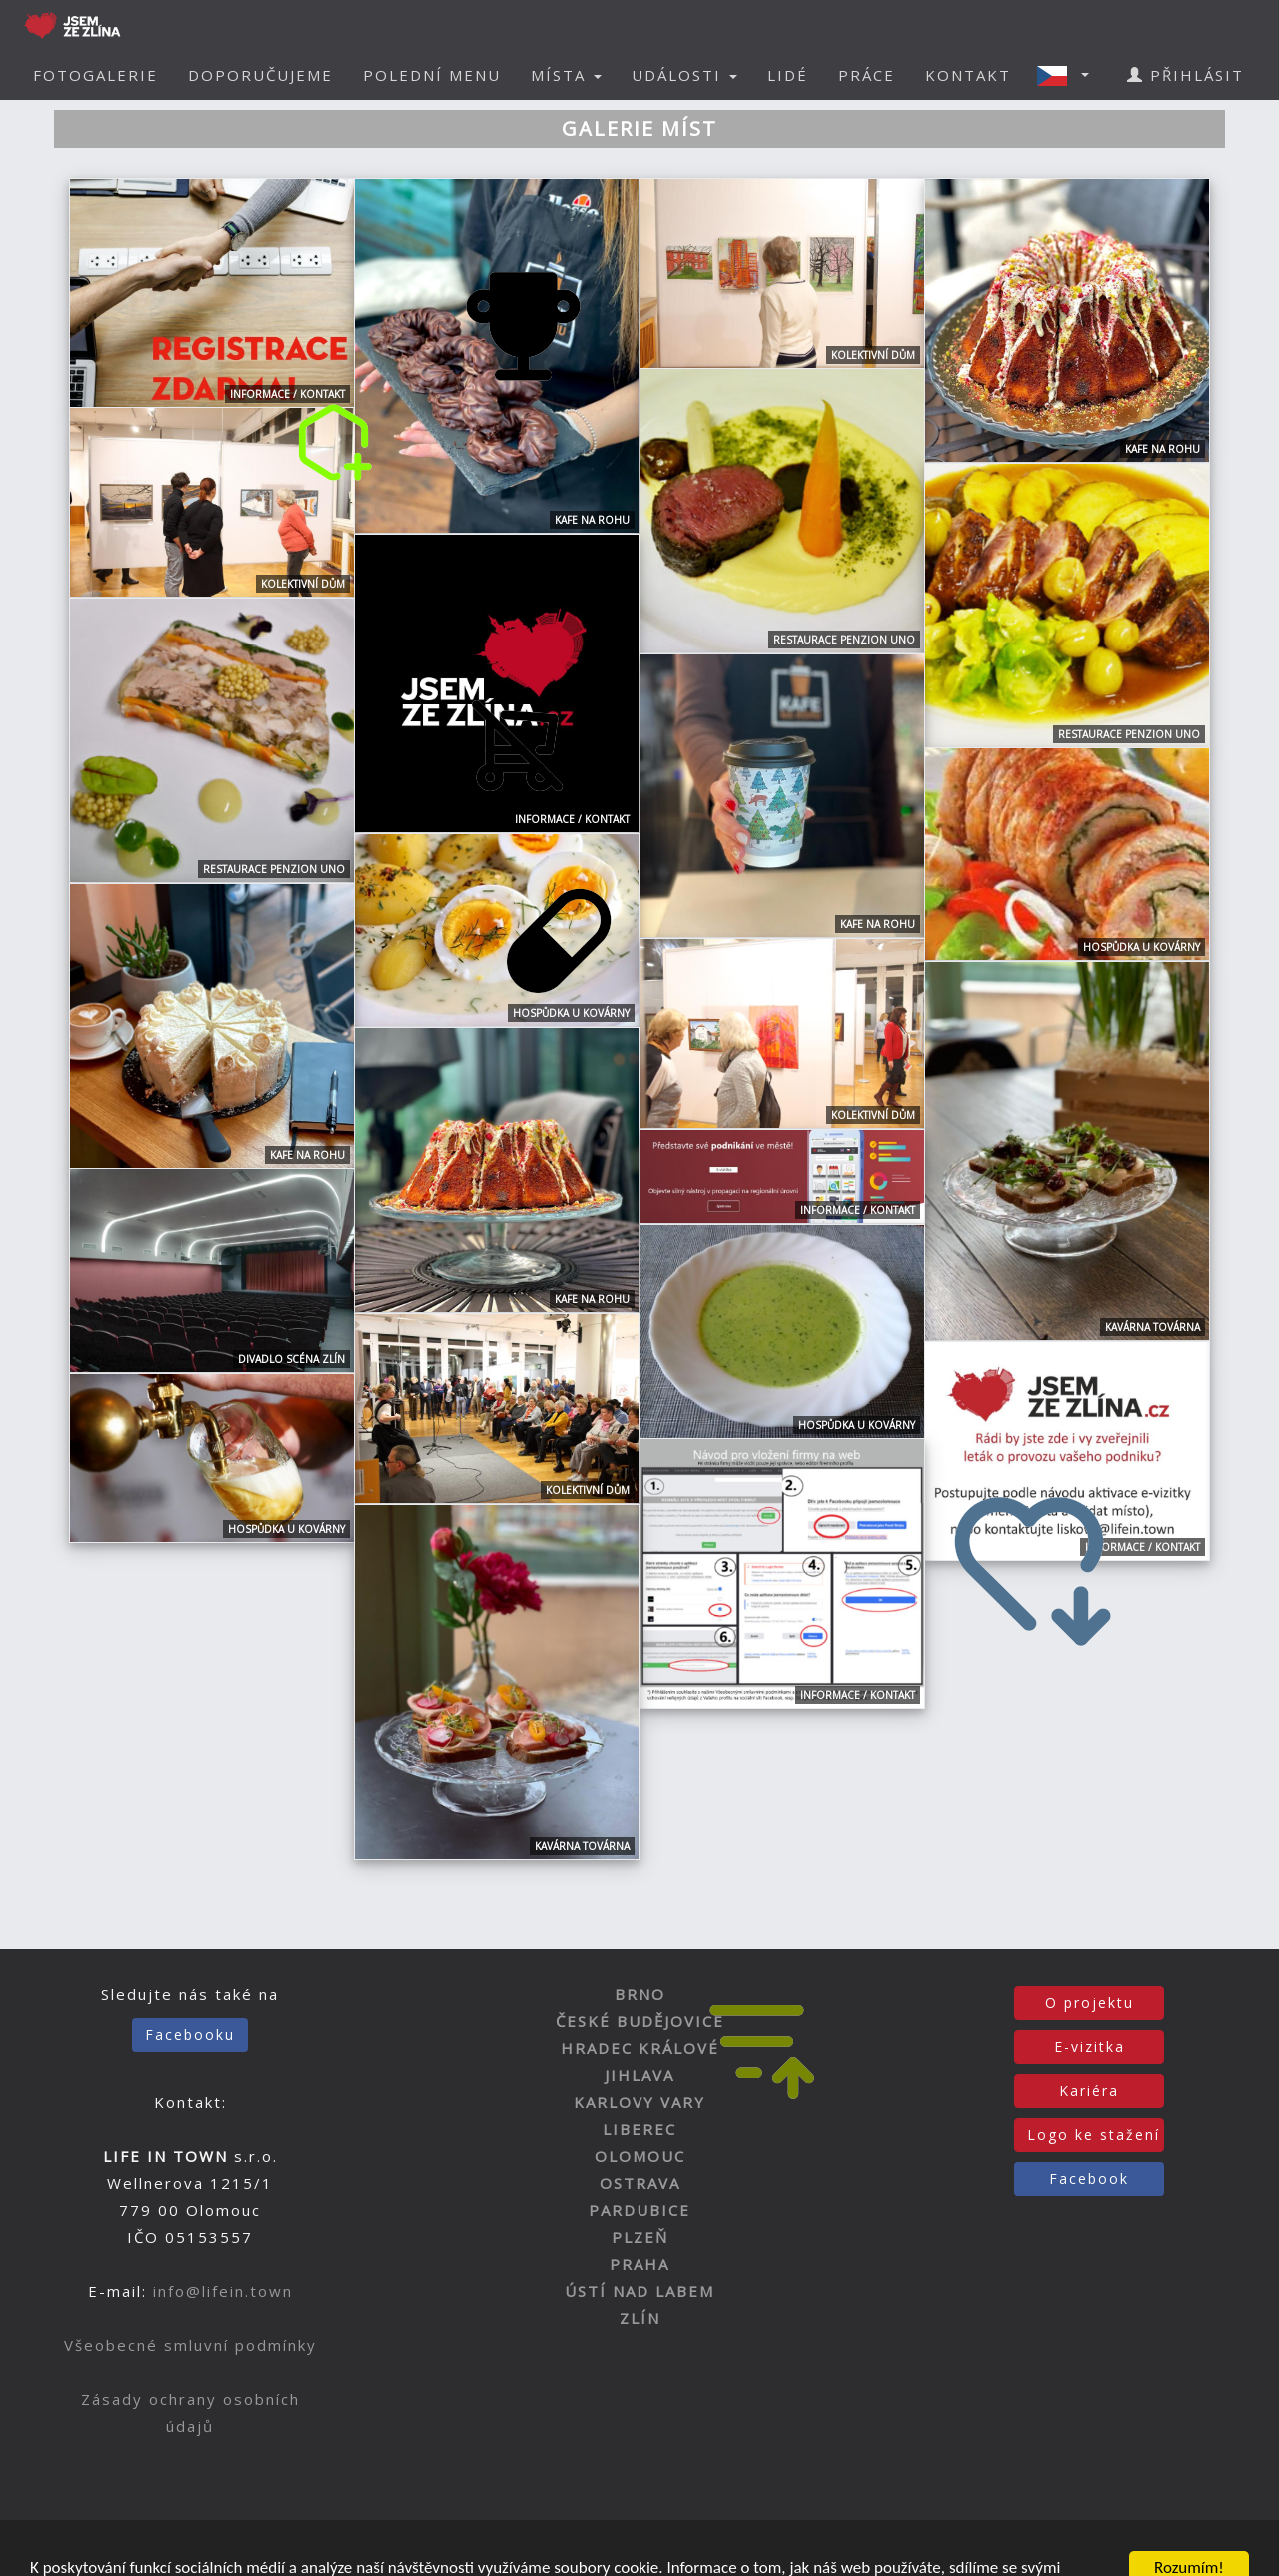 Image resolution: width=1279 pixels, height=2576 pixels. I want to click on sort items in ascending order, so click(756, 2041).